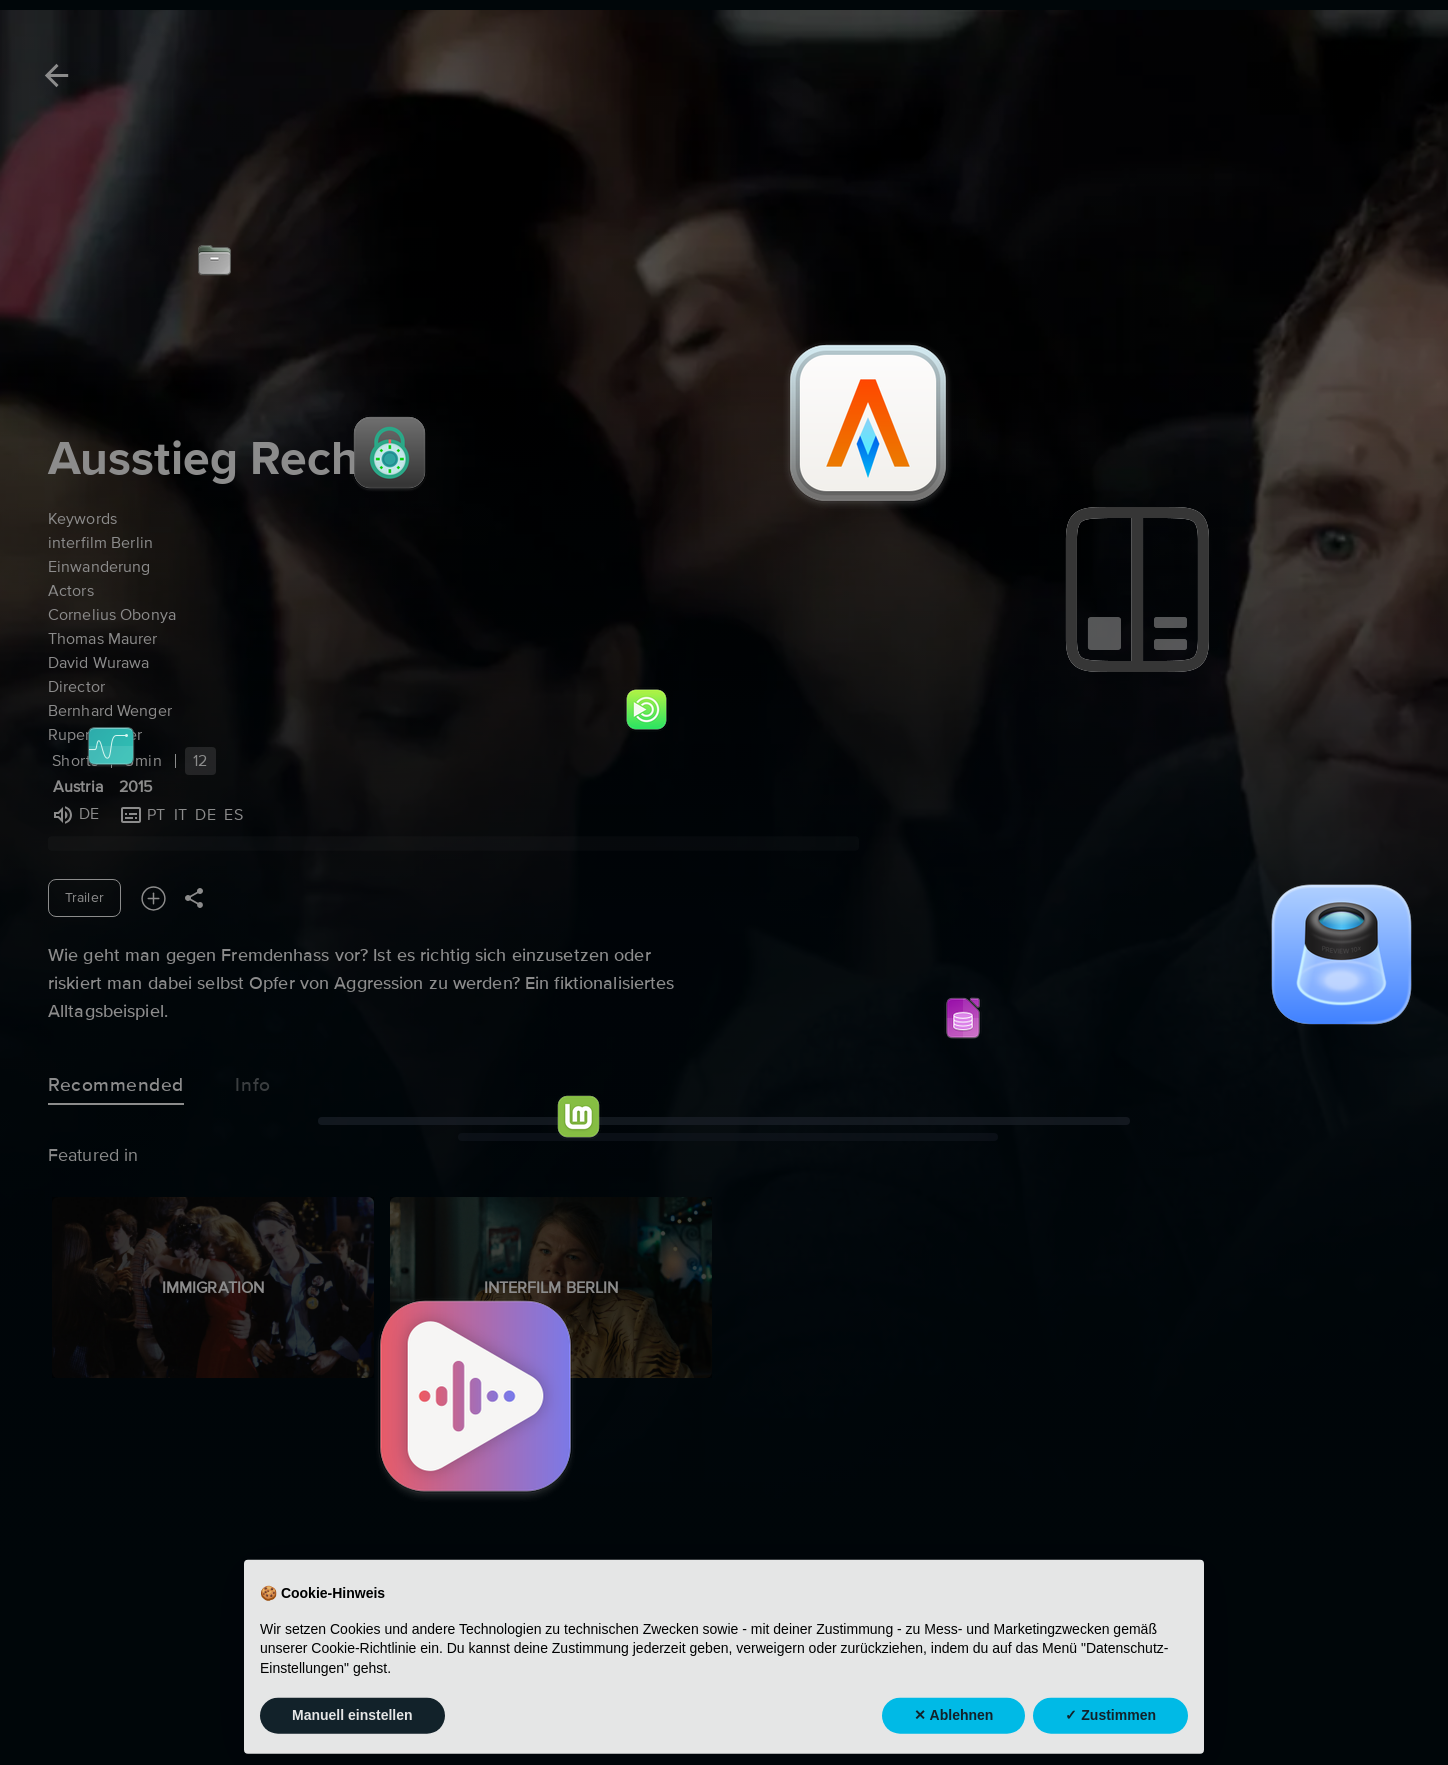 This screenshot has width=1448, height=1765. I want to click on open keysmith authenticator app, so click(389, 452).